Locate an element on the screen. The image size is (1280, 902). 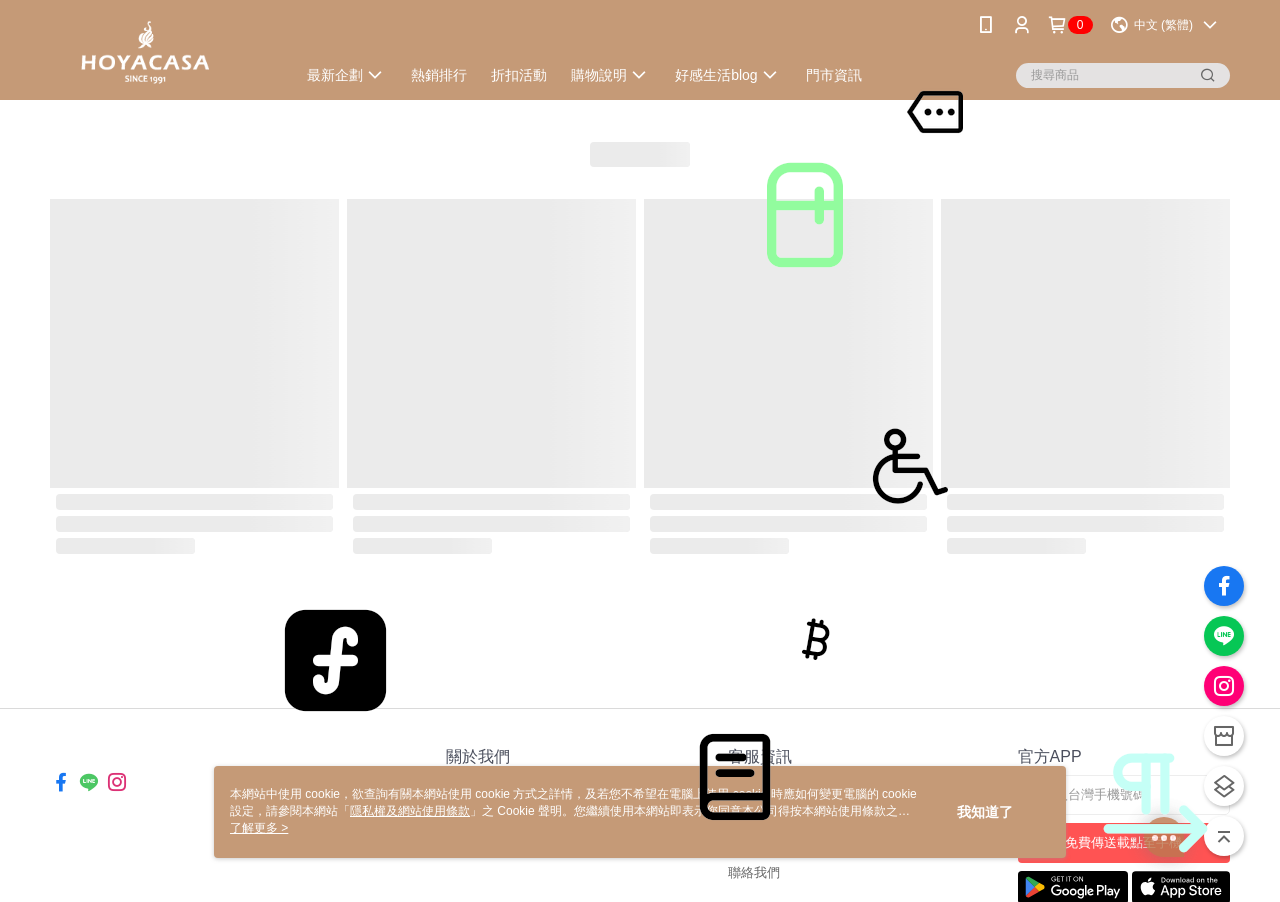
view bitcoin wallet or balance is located at coordinates (816, 639).